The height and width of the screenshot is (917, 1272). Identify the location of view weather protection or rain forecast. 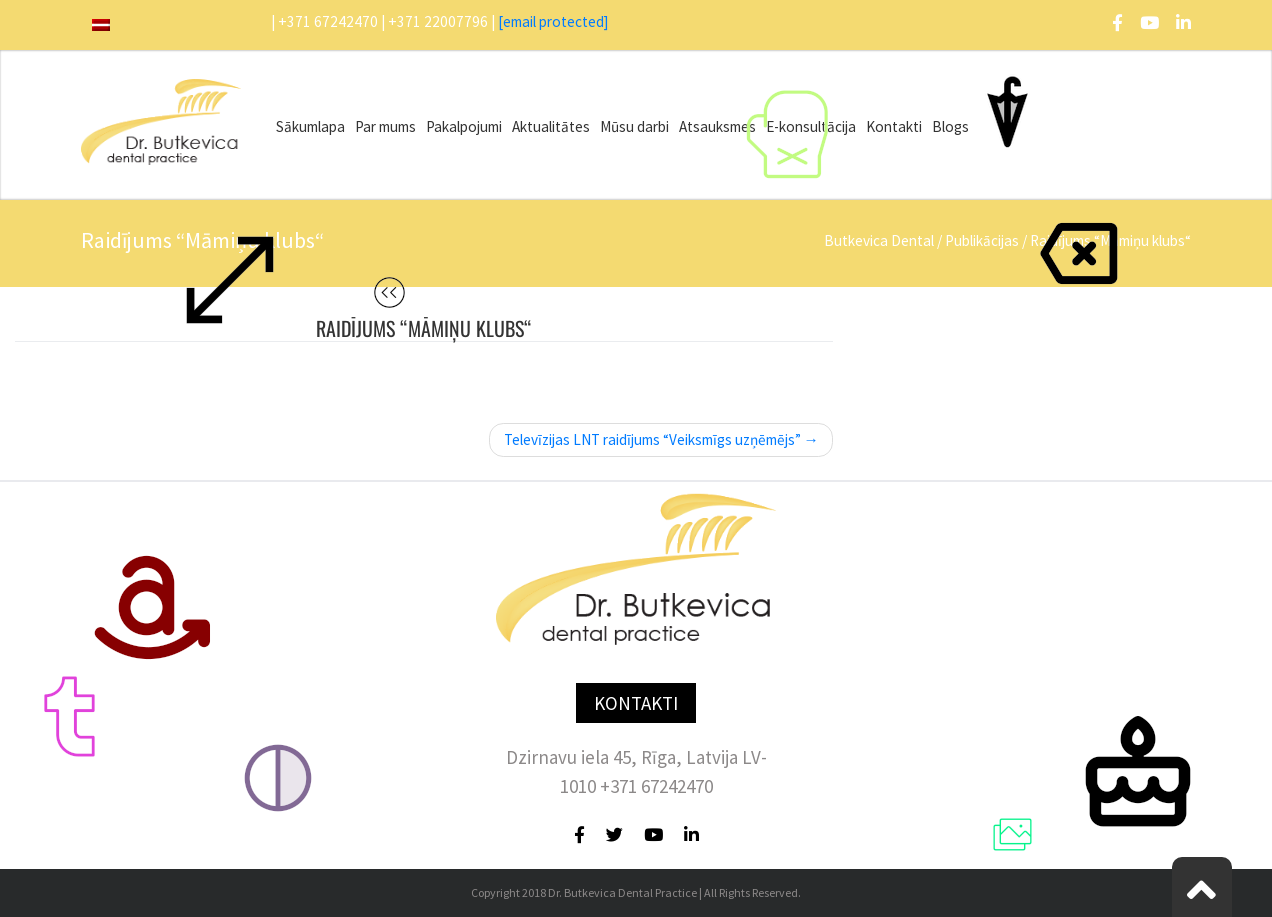
(1007, 113).